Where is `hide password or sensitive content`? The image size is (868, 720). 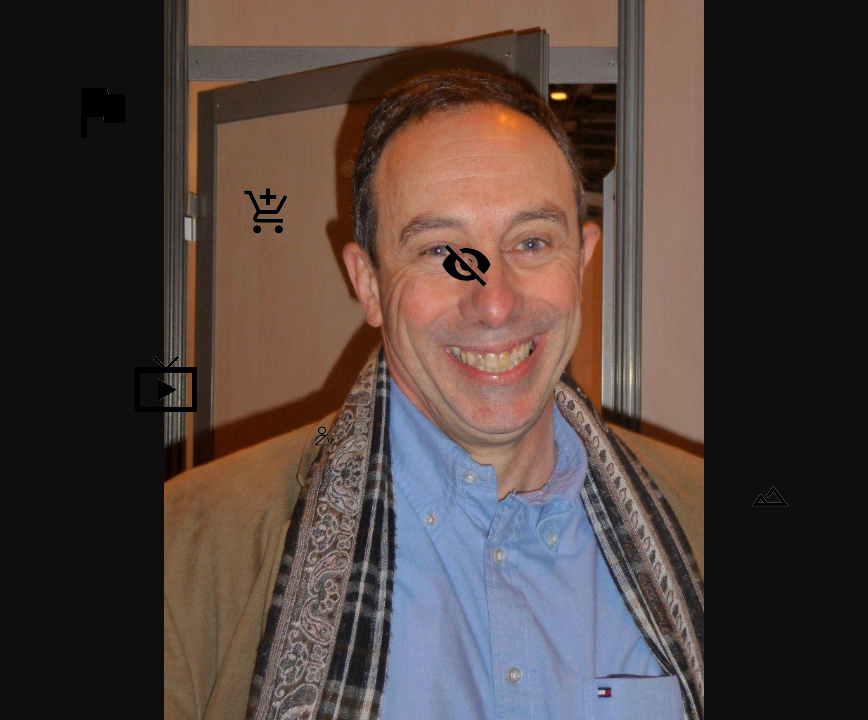 hide password or sensitive content is located at coordinates (466, 265).